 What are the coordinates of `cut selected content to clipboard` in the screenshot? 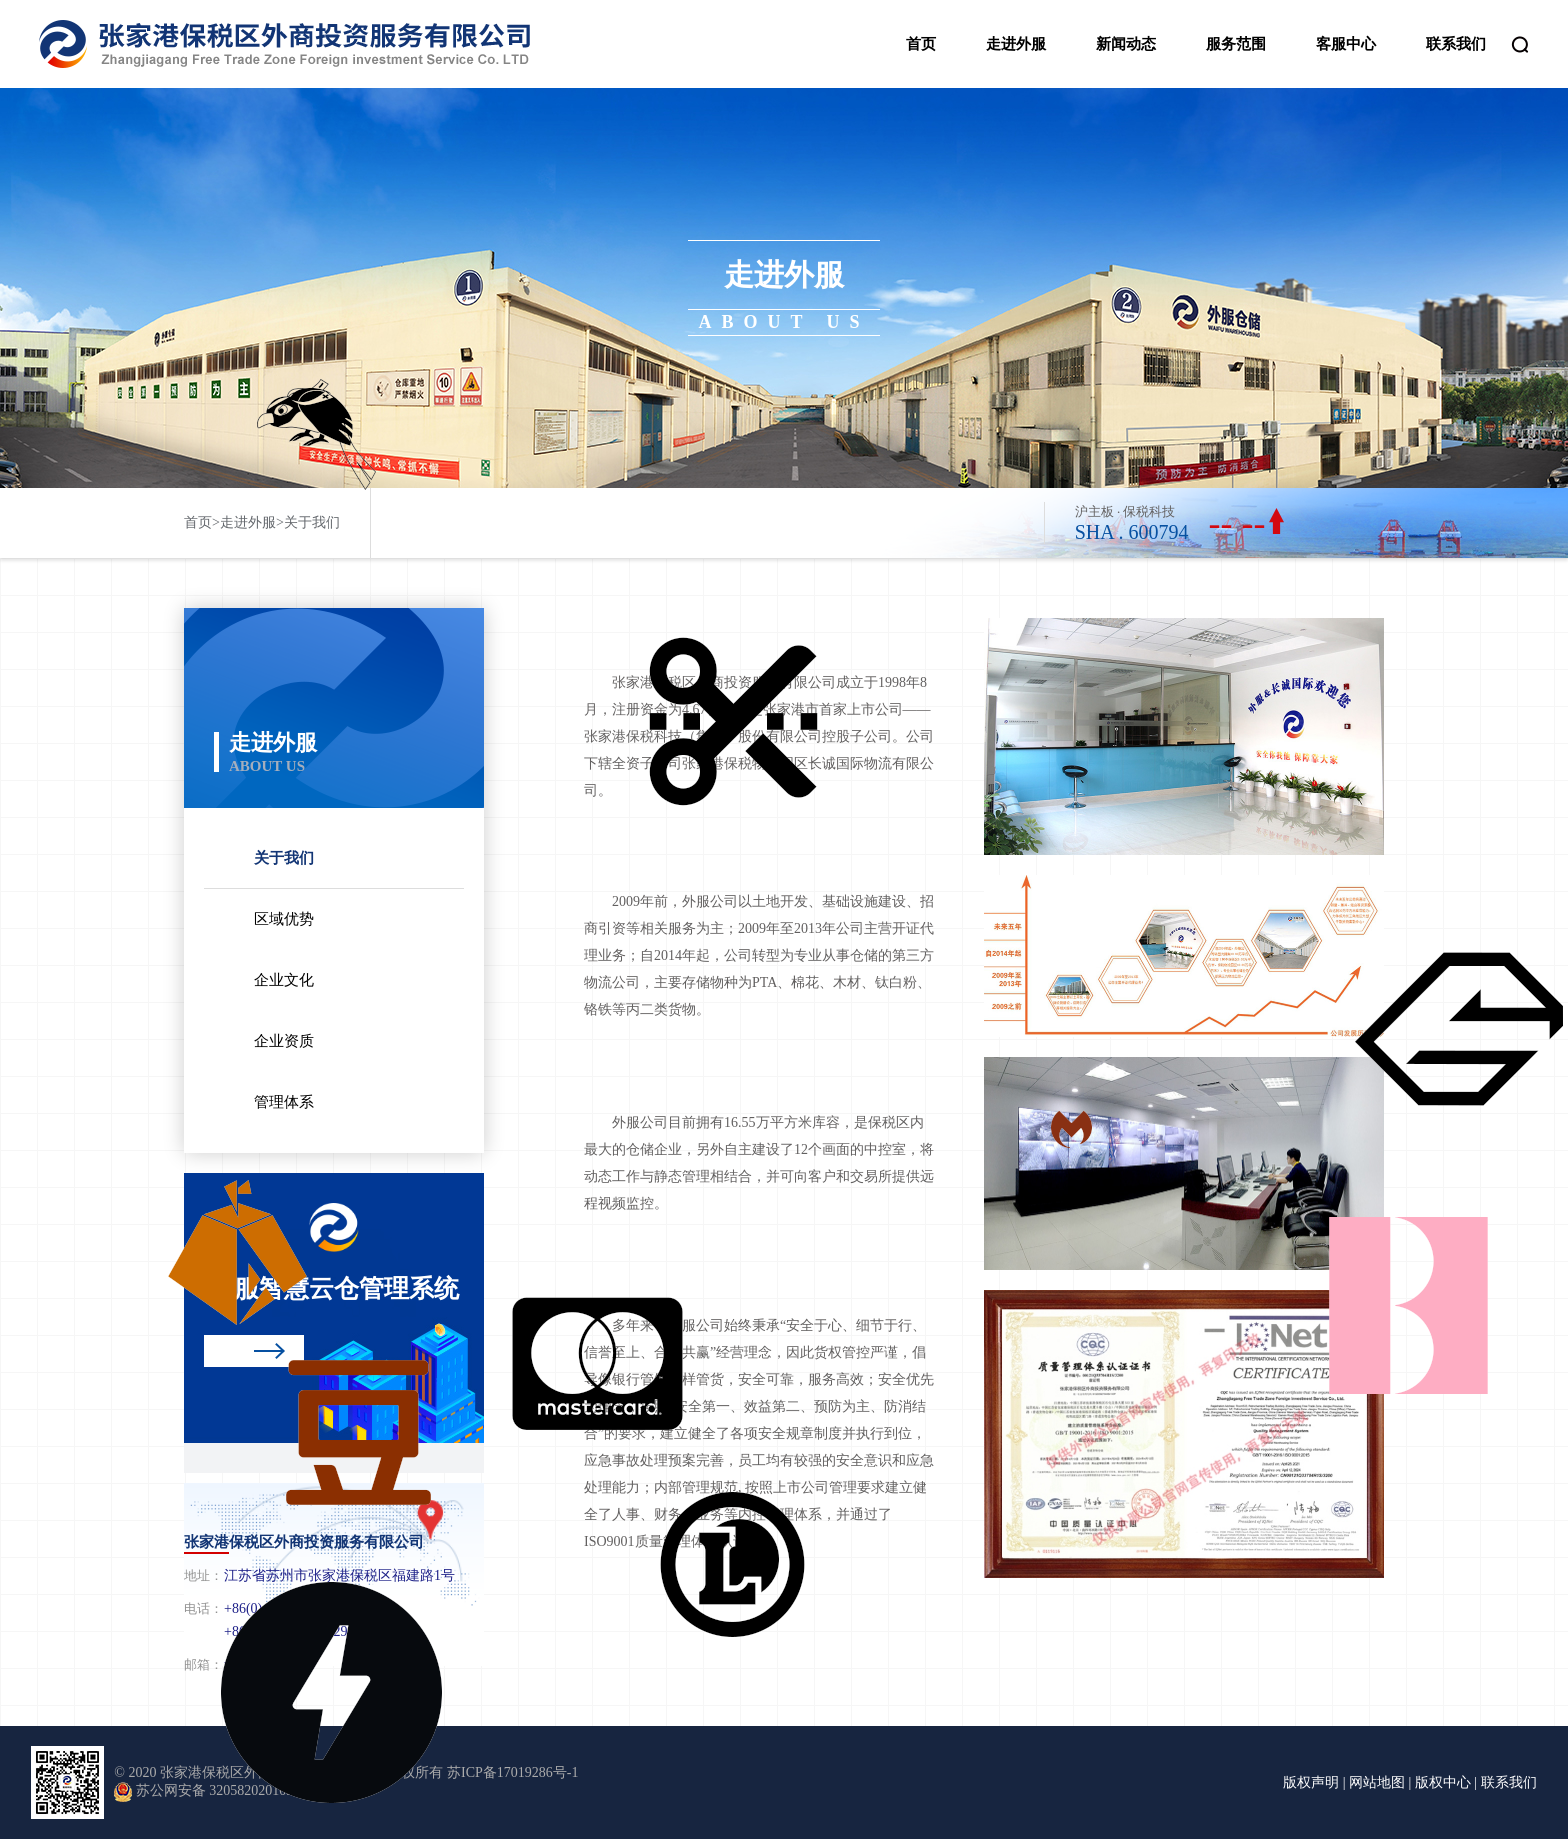 It's located at (733, 721).